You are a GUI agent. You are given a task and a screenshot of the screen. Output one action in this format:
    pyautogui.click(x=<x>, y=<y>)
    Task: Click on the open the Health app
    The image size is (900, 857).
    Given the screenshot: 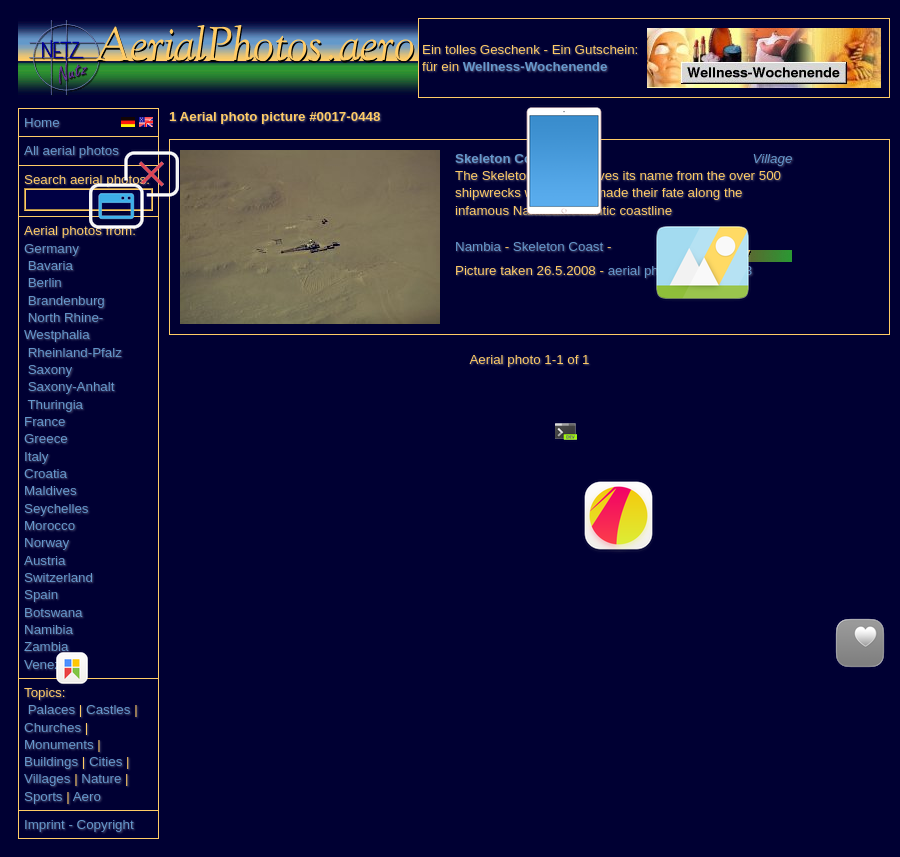 What is the action you would take?
    pyautogui.click(x=860, y=643)
    